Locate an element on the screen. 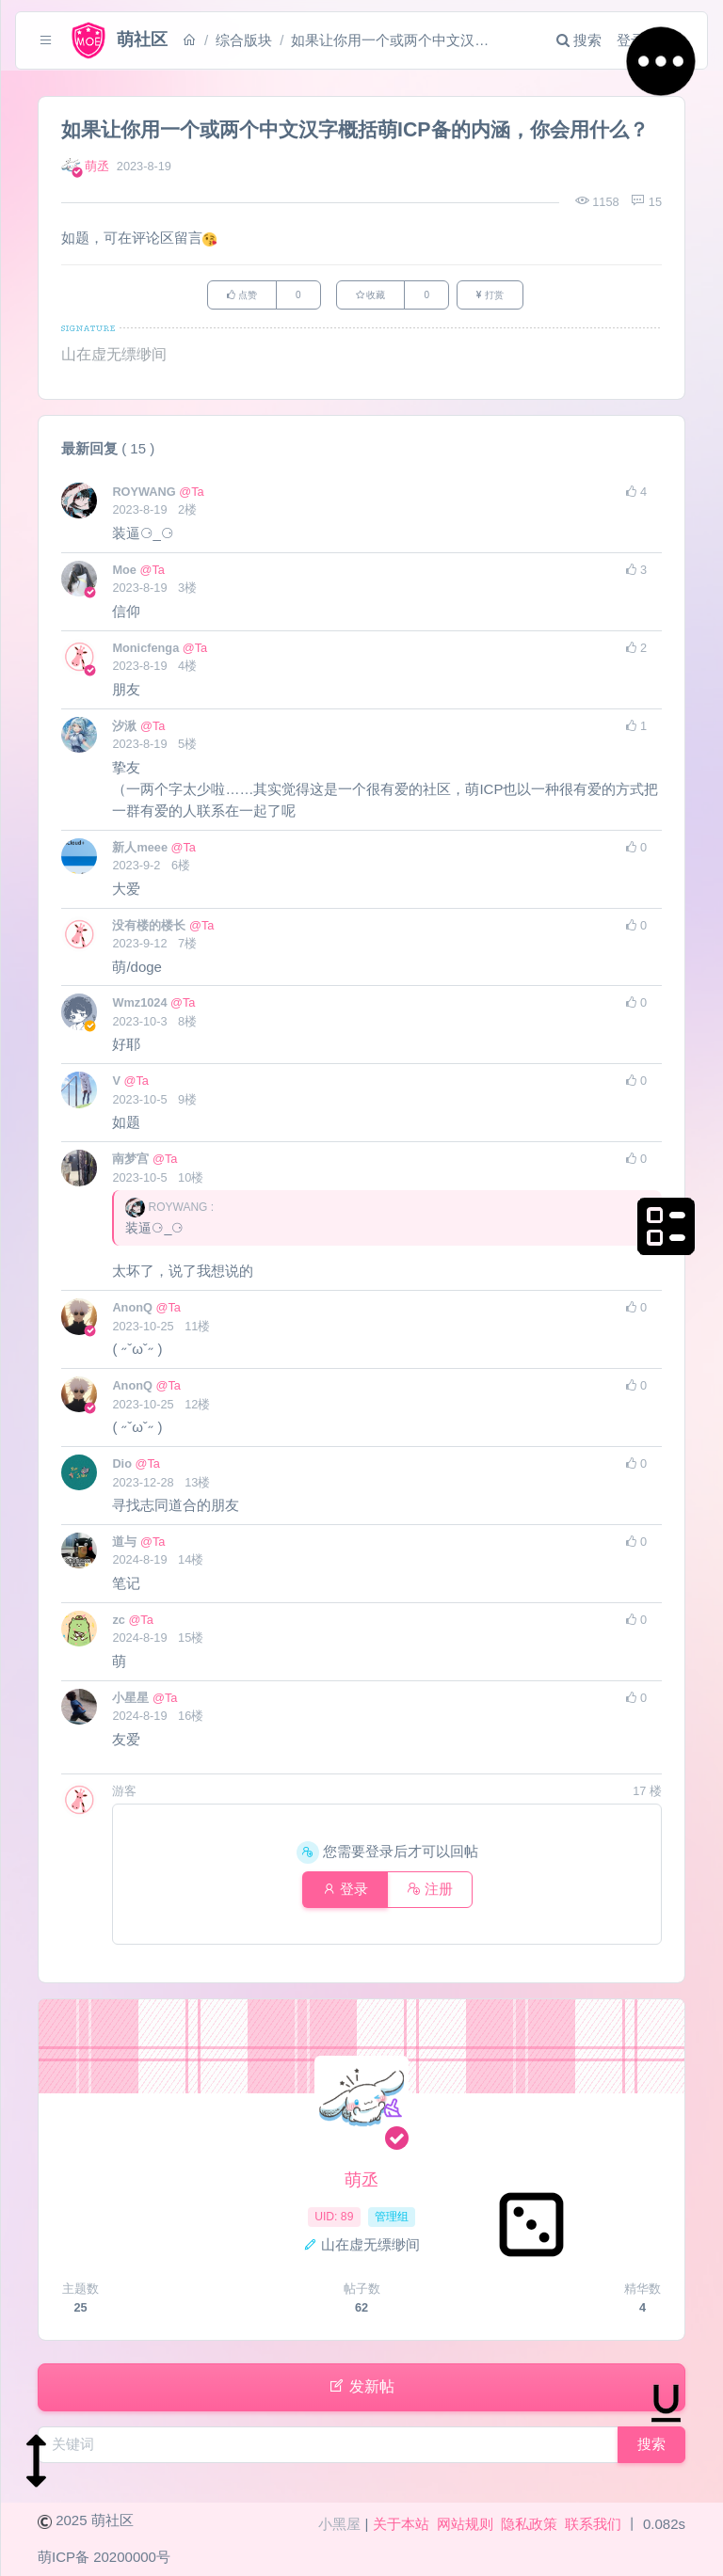  randomize or shuffle content is located at coordinates (531, 2224).